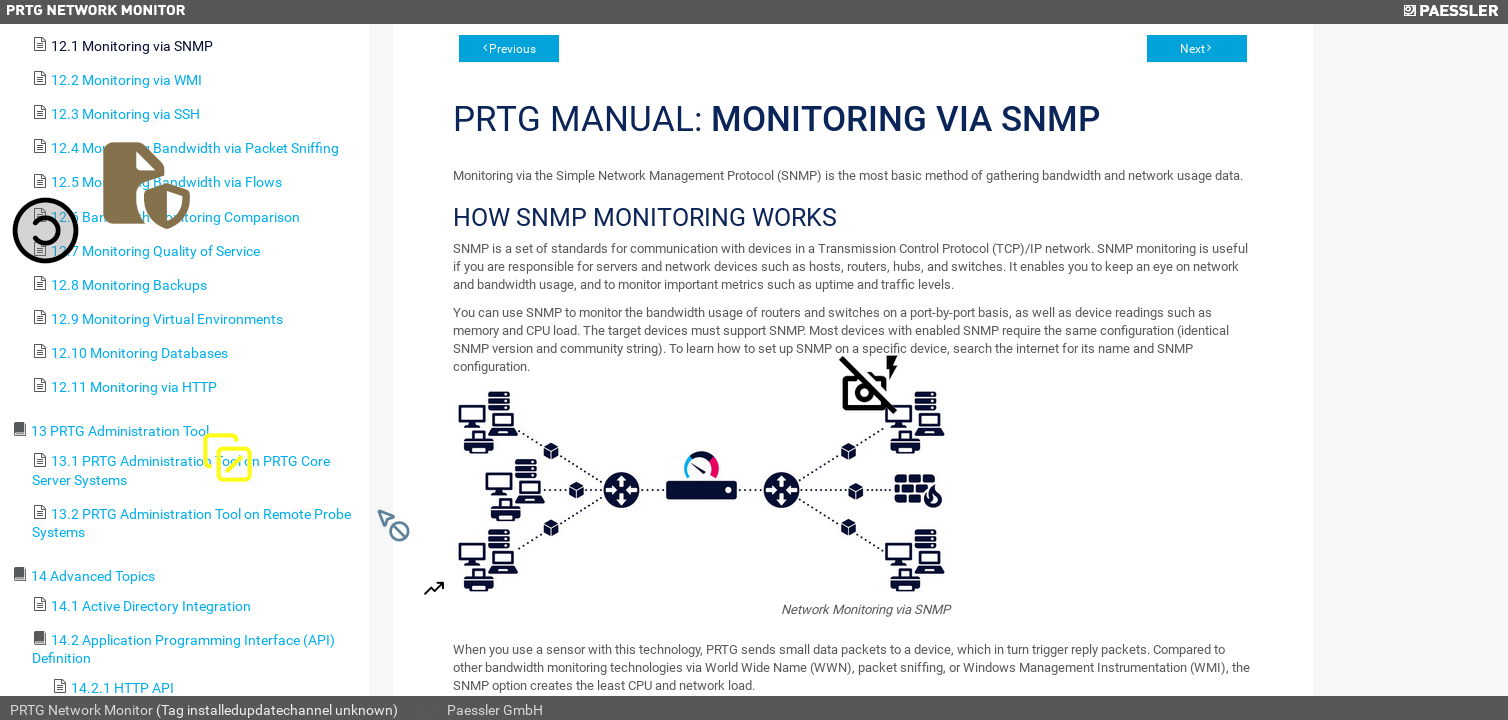 The width and height of the screenshot is (1508, 720). I want to click on view trending or popular content, so click(434, 589).